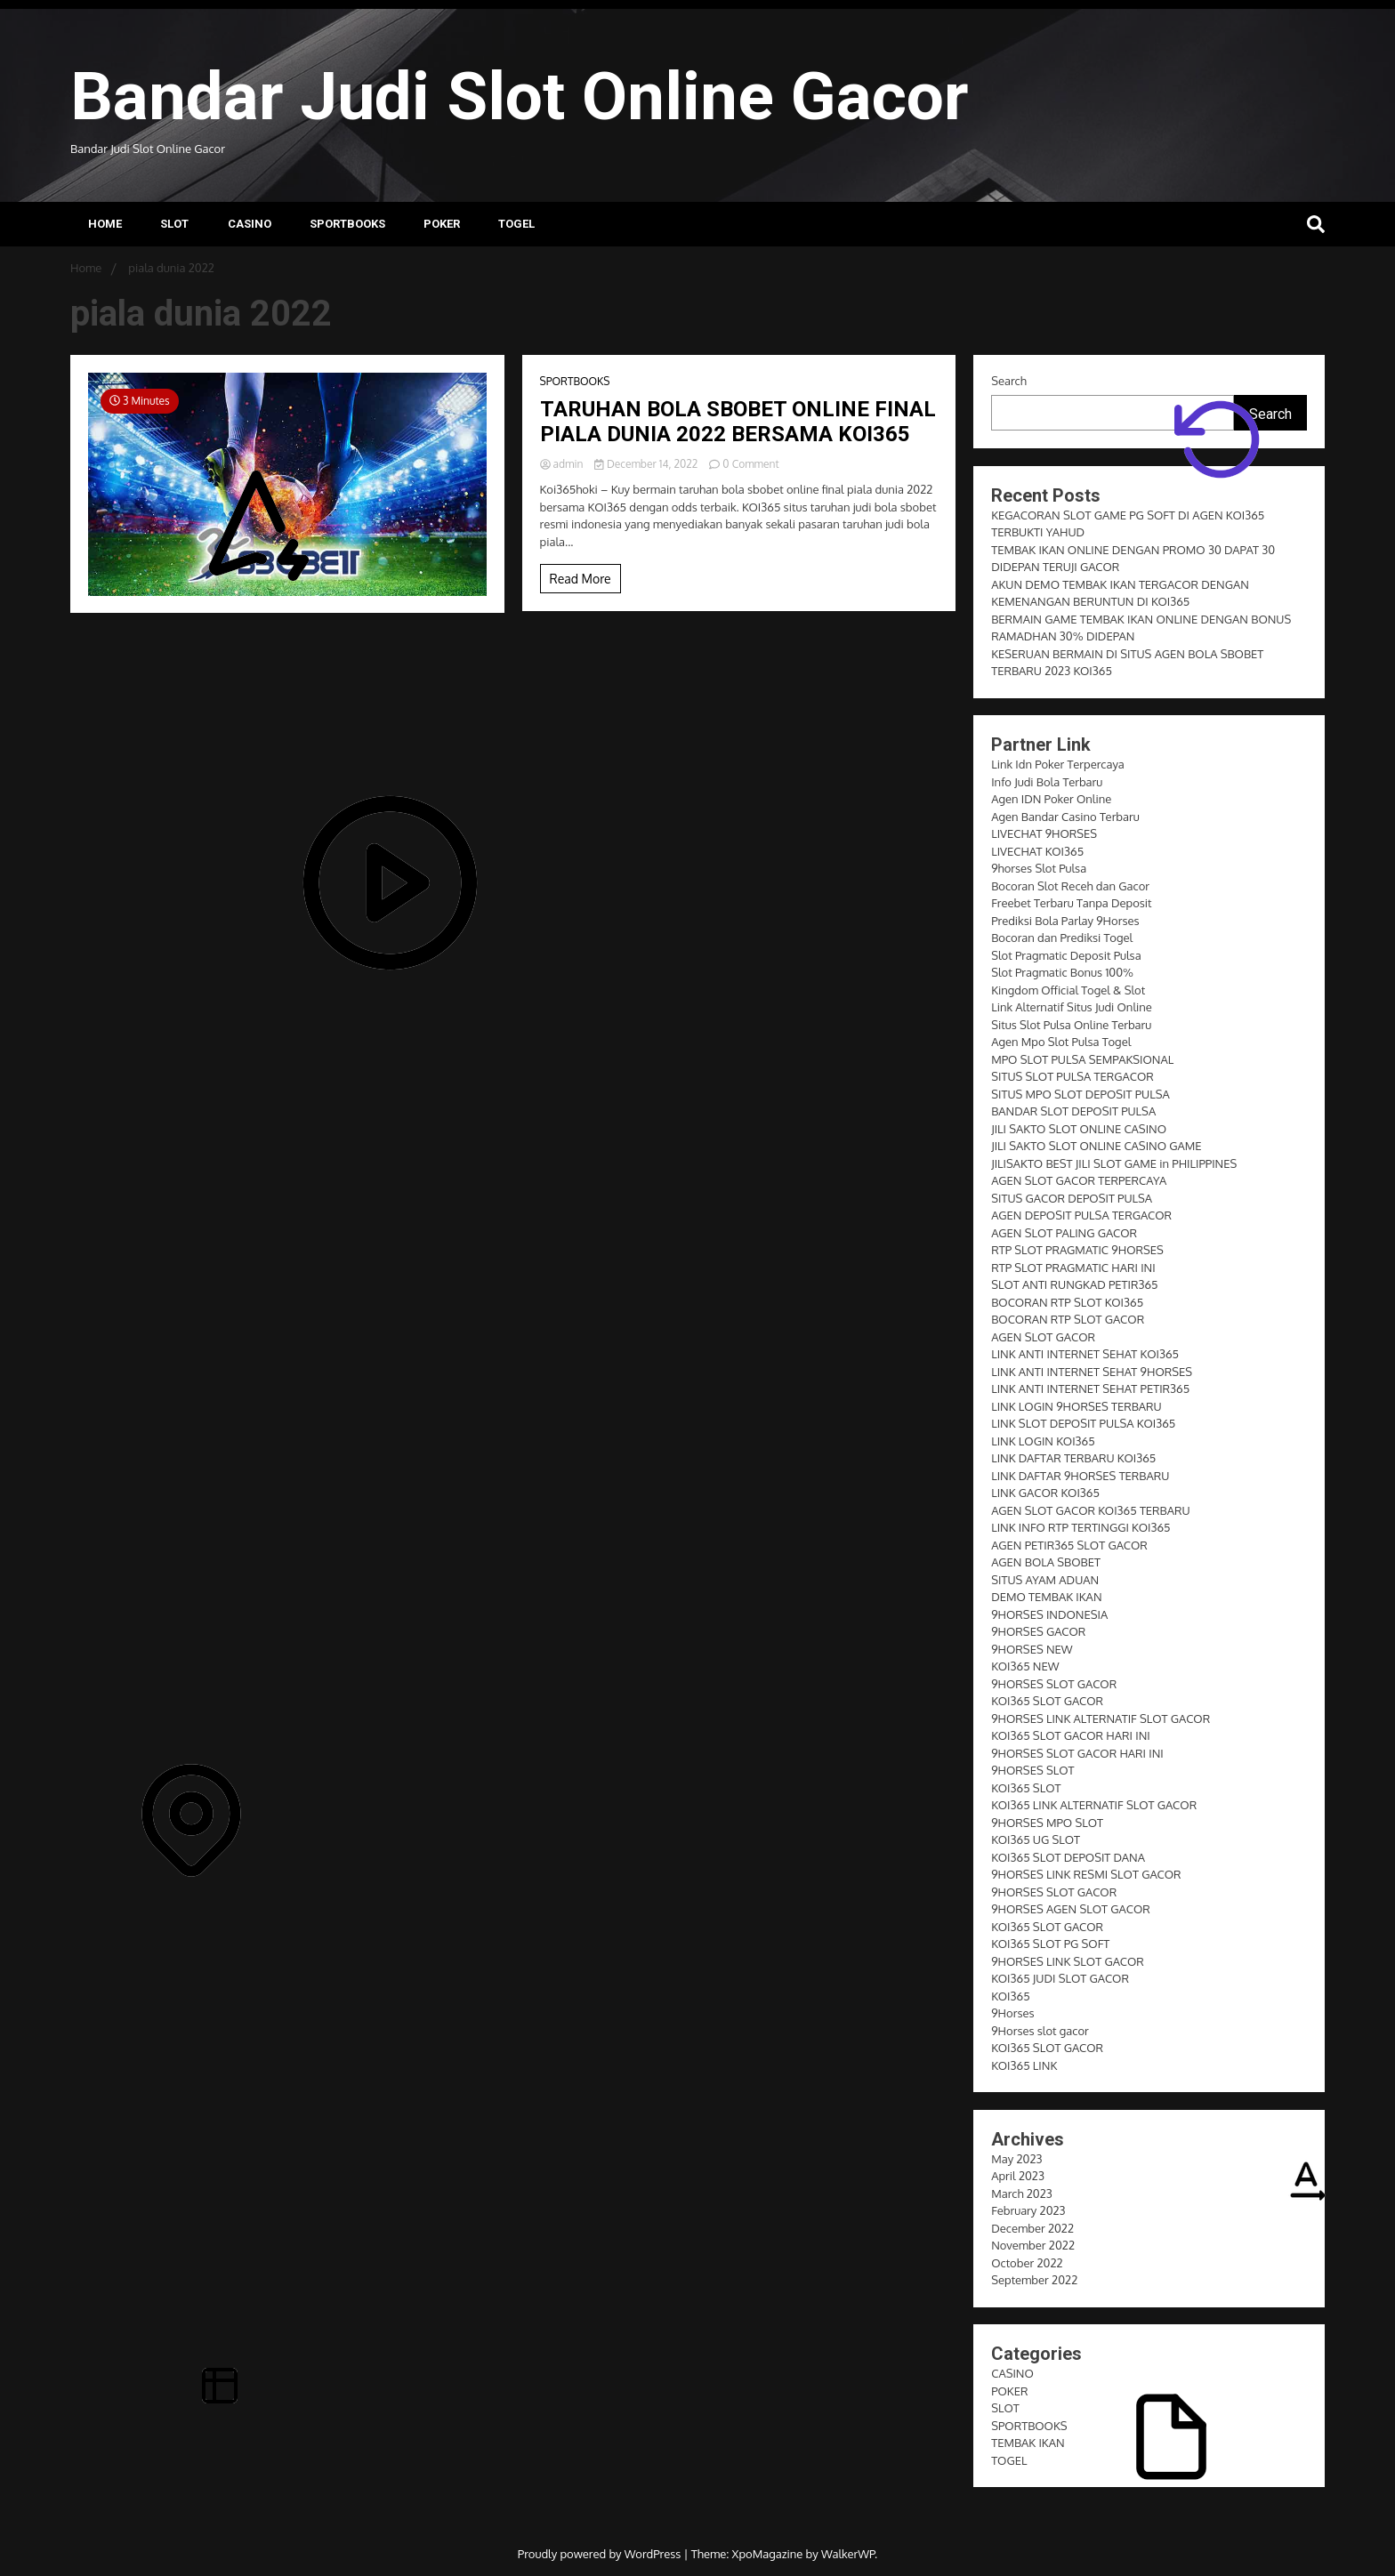 This screenshot has height=2576, width=1395. Describe the element at coordinates (220, 2386) in the screenshot. I see `view data in table format` at that location.